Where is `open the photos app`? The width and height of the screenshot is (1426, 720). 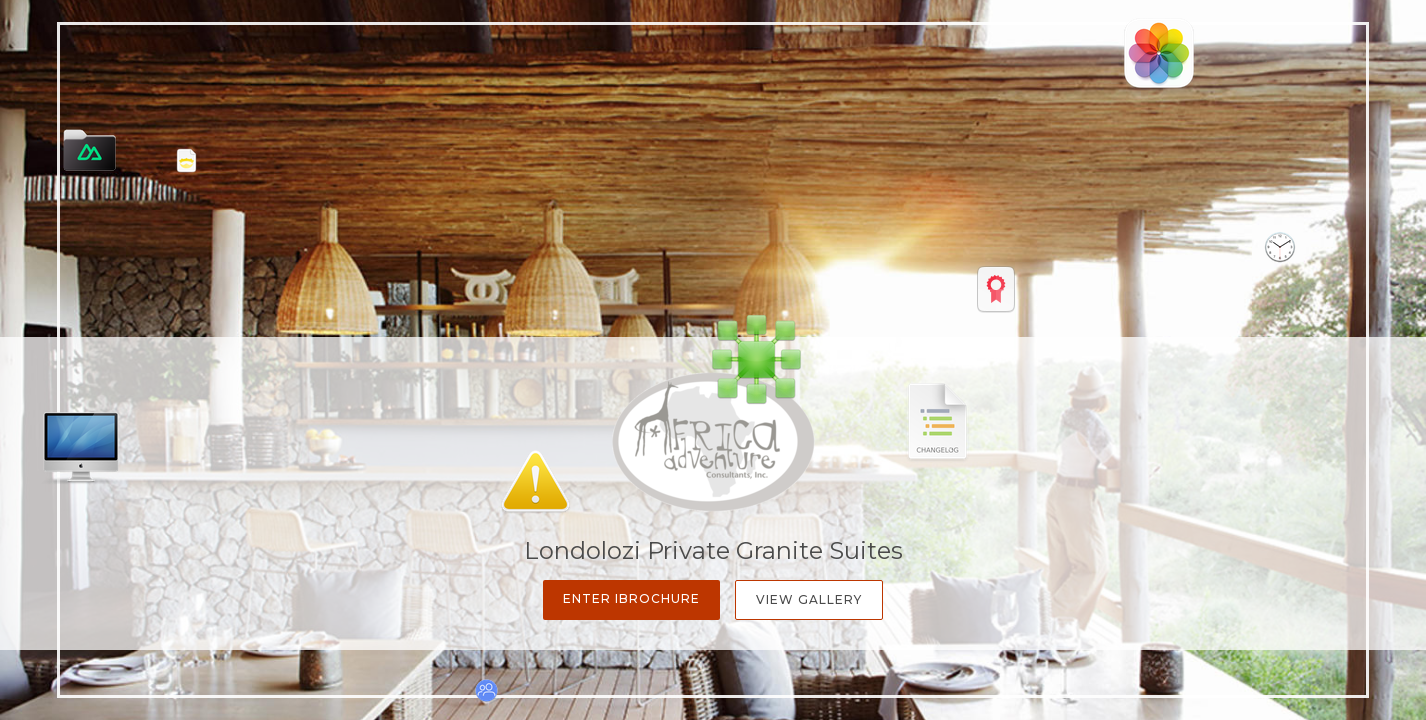
open the photos app is located at coordinates (1159, 53).